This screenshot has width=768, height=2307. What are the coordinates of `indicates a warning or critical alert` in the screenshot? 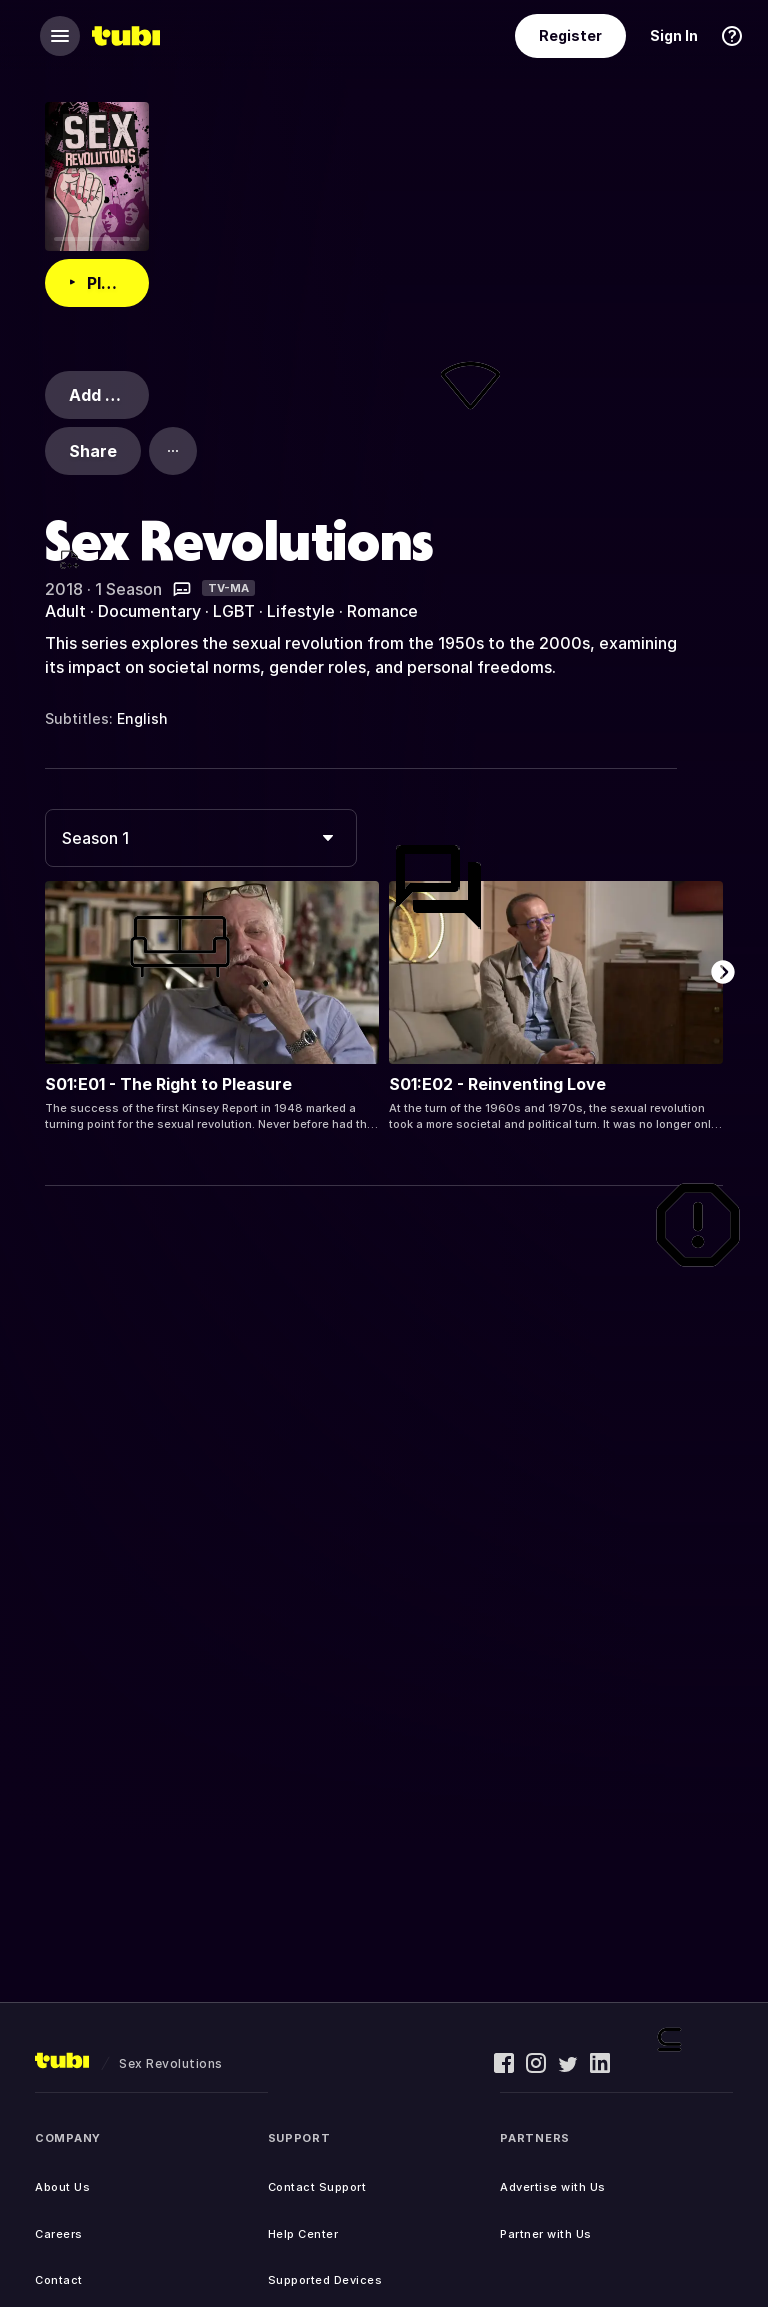 It's located at (698, 1225).